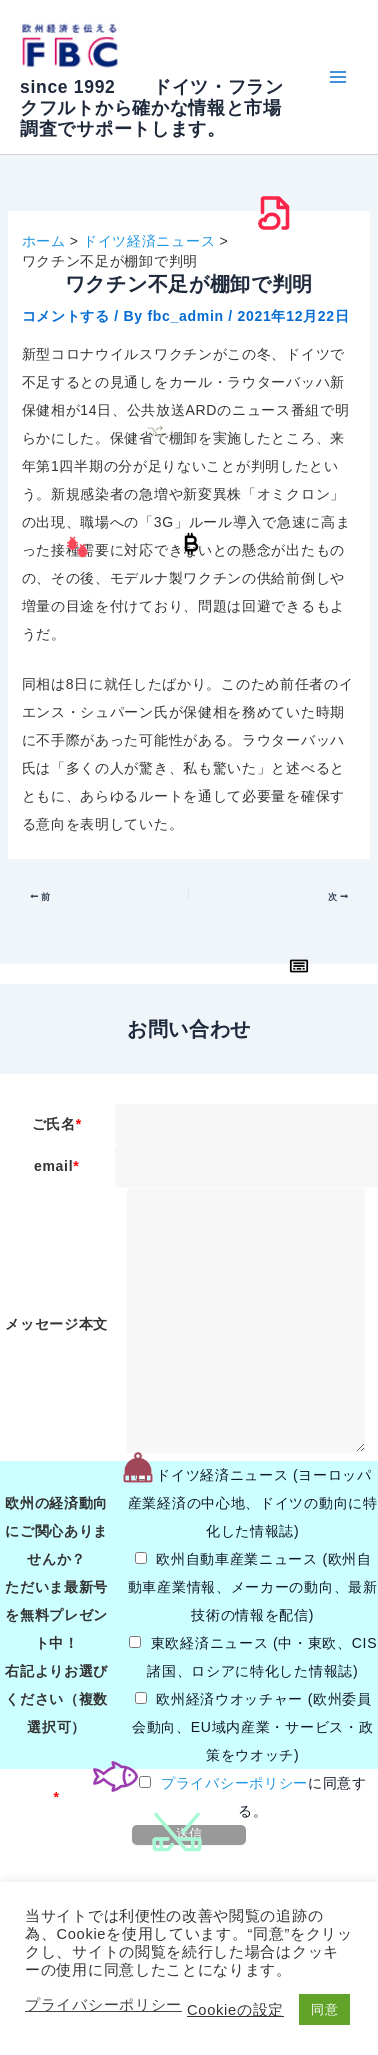 Image resolution: width=378 pixels, height=2055 pixels. I want to click on shuffle or randomize playback order, so click(155, 432).